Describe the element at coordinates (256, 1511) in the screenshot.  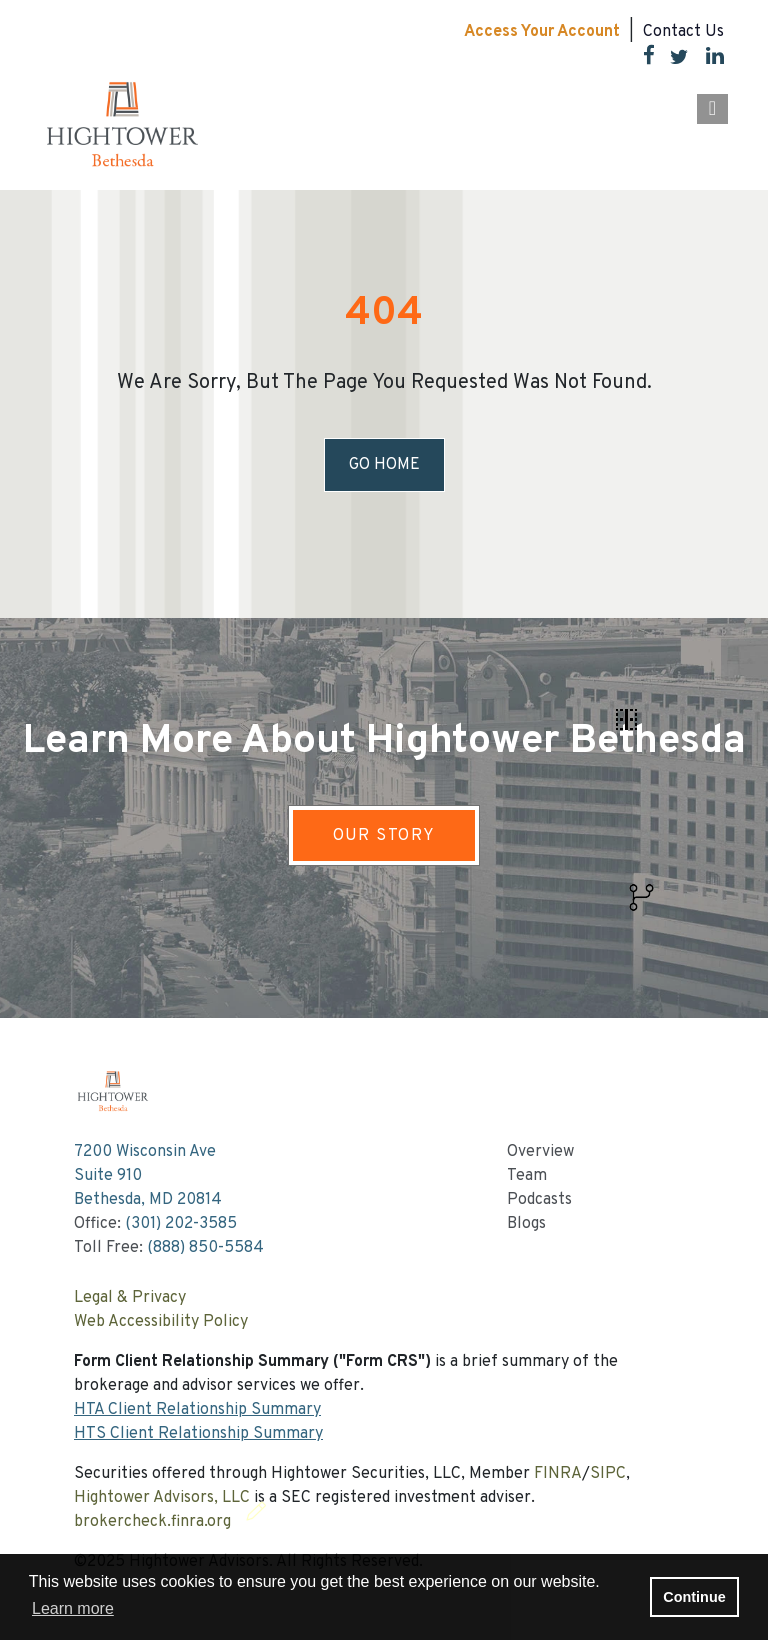
I see `edit this item` at that location.